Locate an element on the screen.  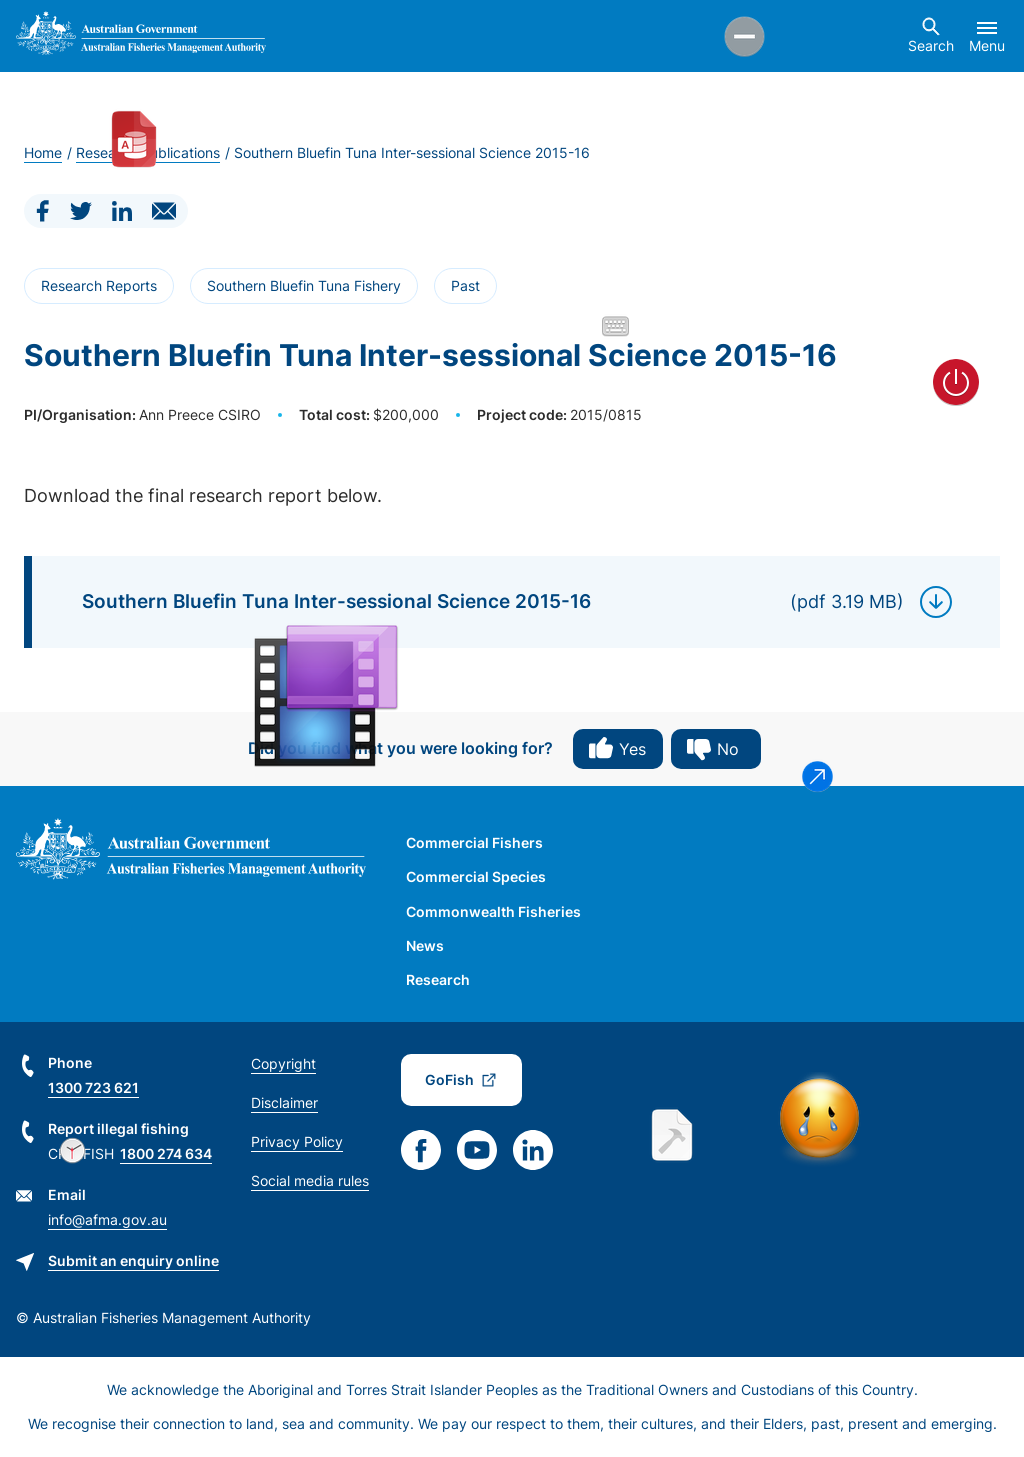
access keyboard settings is located at coordinates (615, 326).